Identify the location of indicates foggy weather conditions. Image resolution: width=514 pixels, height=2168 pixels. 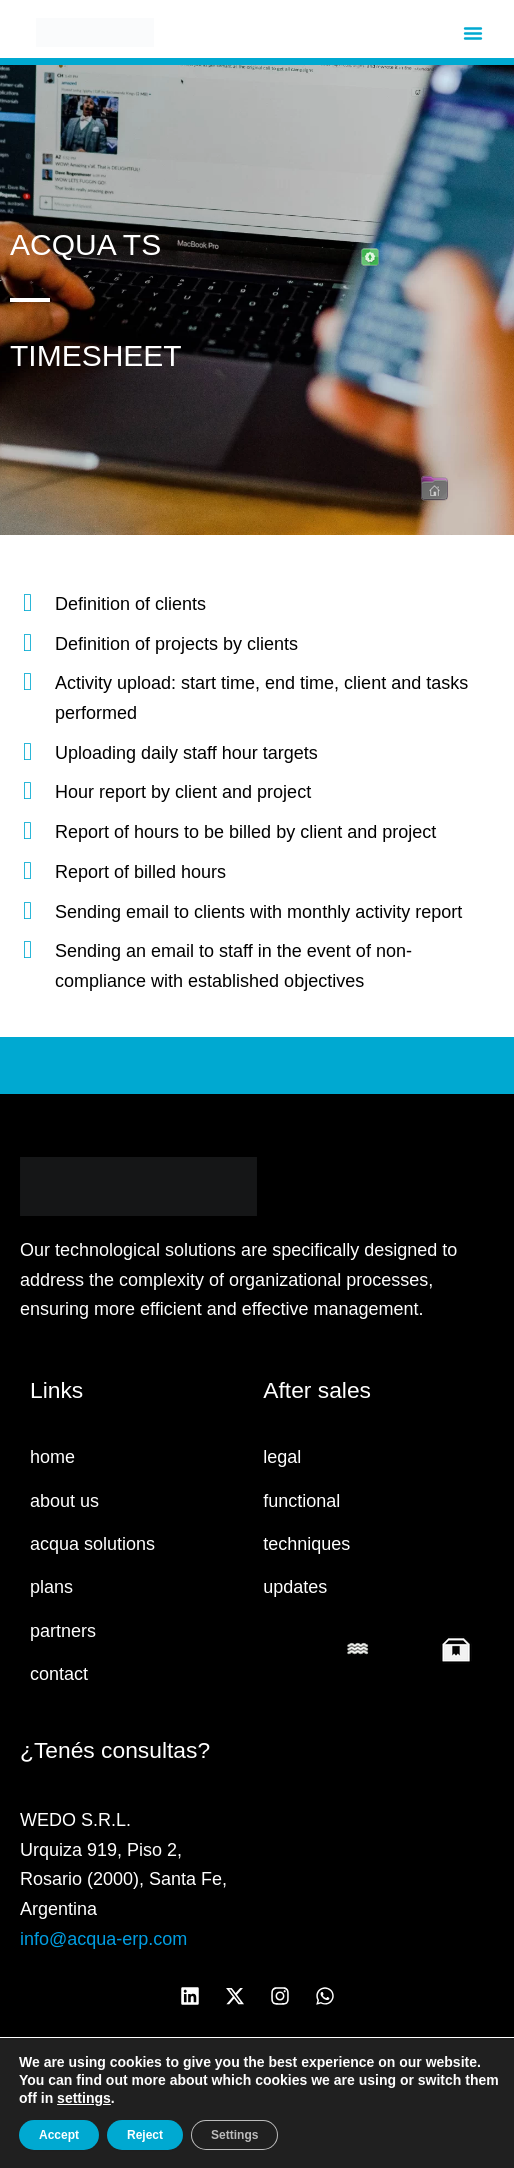
(358, 1648).